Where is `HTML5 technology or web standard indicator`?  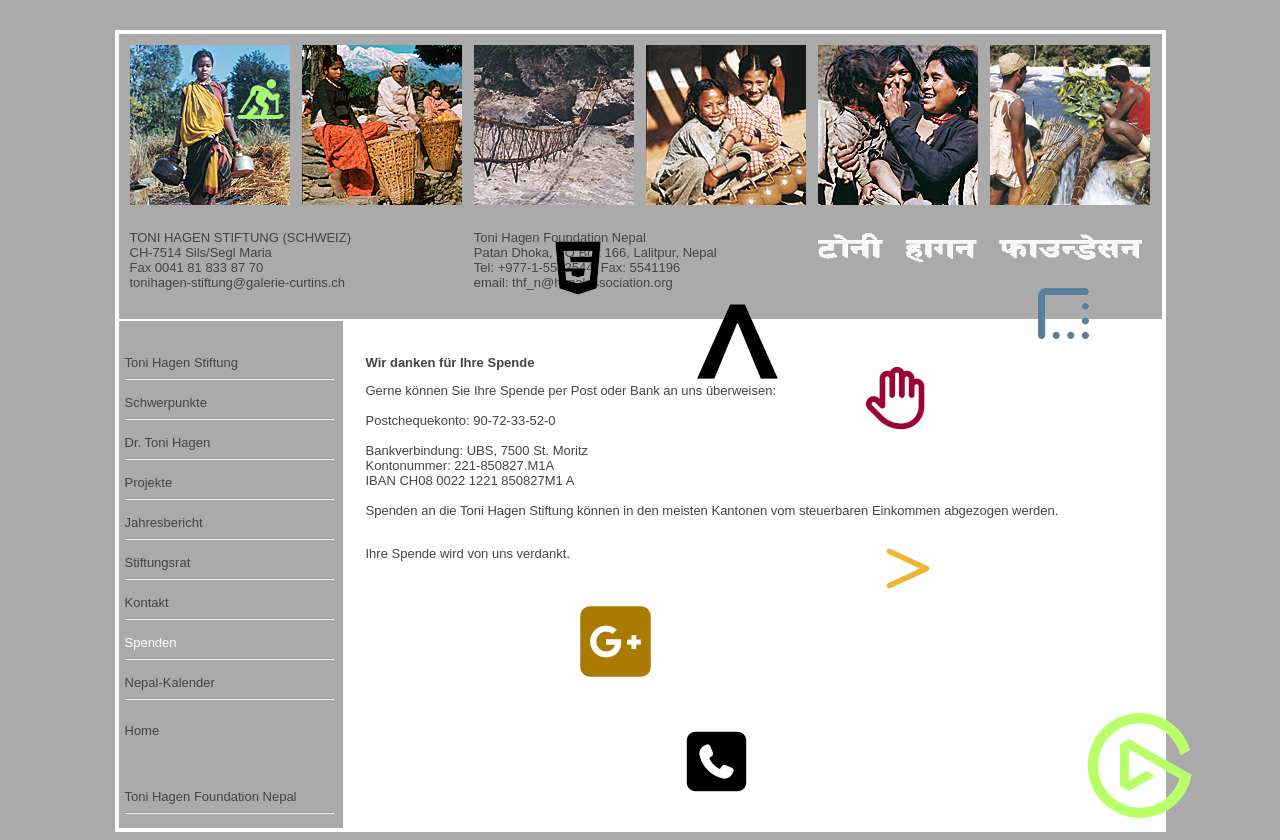 HTML5 technology or web standard indicator is located at coordinates (578, 268).